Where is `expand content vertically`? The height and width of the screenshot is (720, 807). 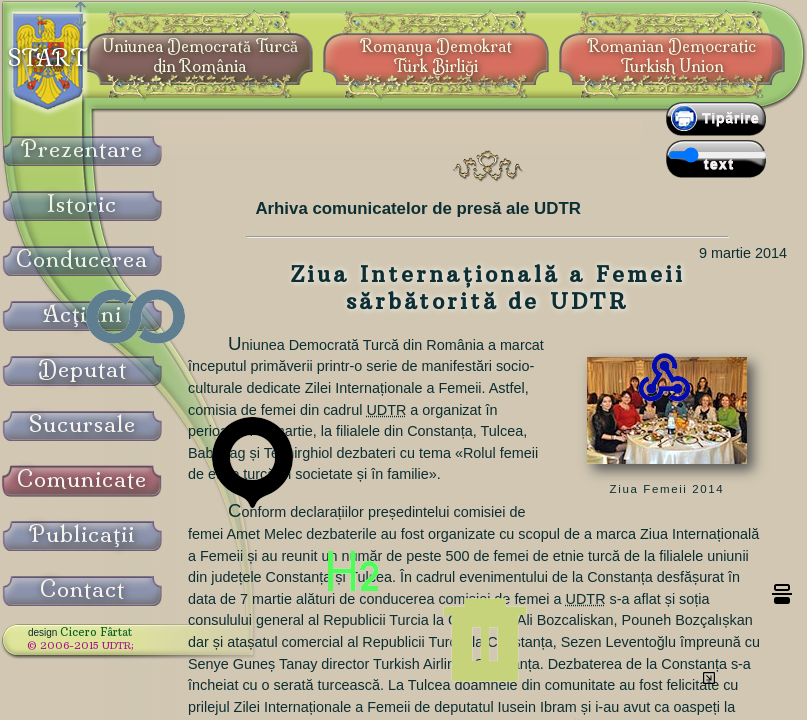 expand content vertically is located at coordinates (80, 14).